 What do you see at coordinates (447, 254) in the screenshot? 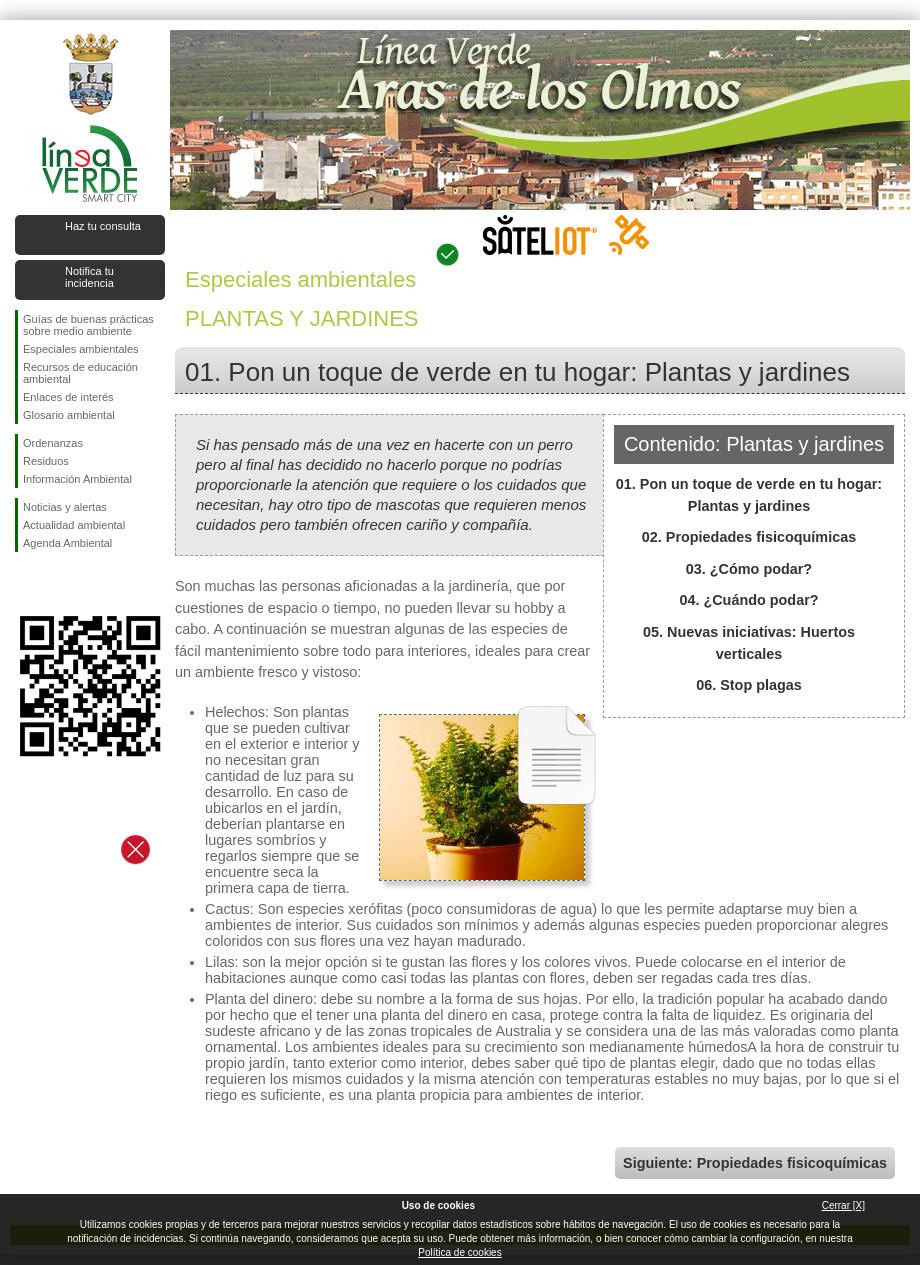
I see `indicates file has been successfully synced and shared` at bounding box center [447, 254].